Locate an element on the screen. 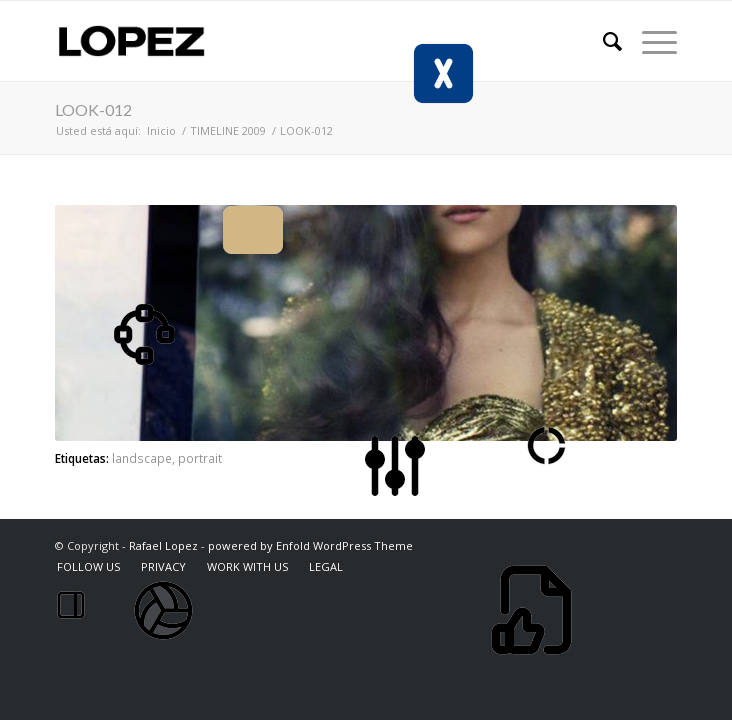 The image size is (732, 720). a placeholder or container element is located at coordinates (253, 230).